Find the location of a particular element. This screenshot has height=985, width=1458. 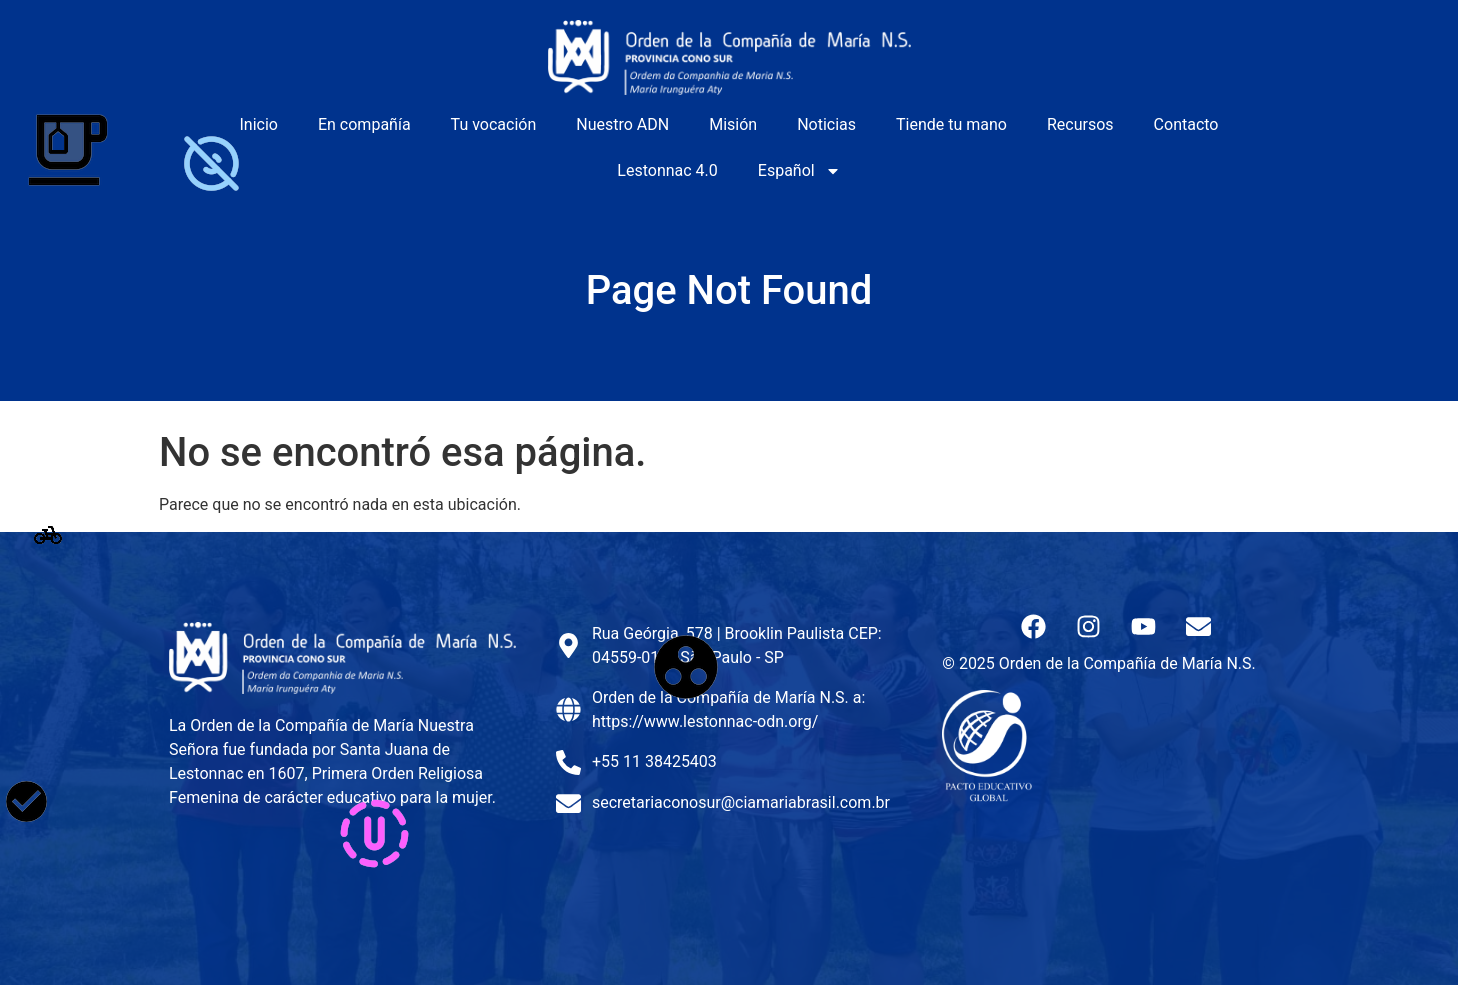

disable copyleft licensing is located at coordinates (211, 163).